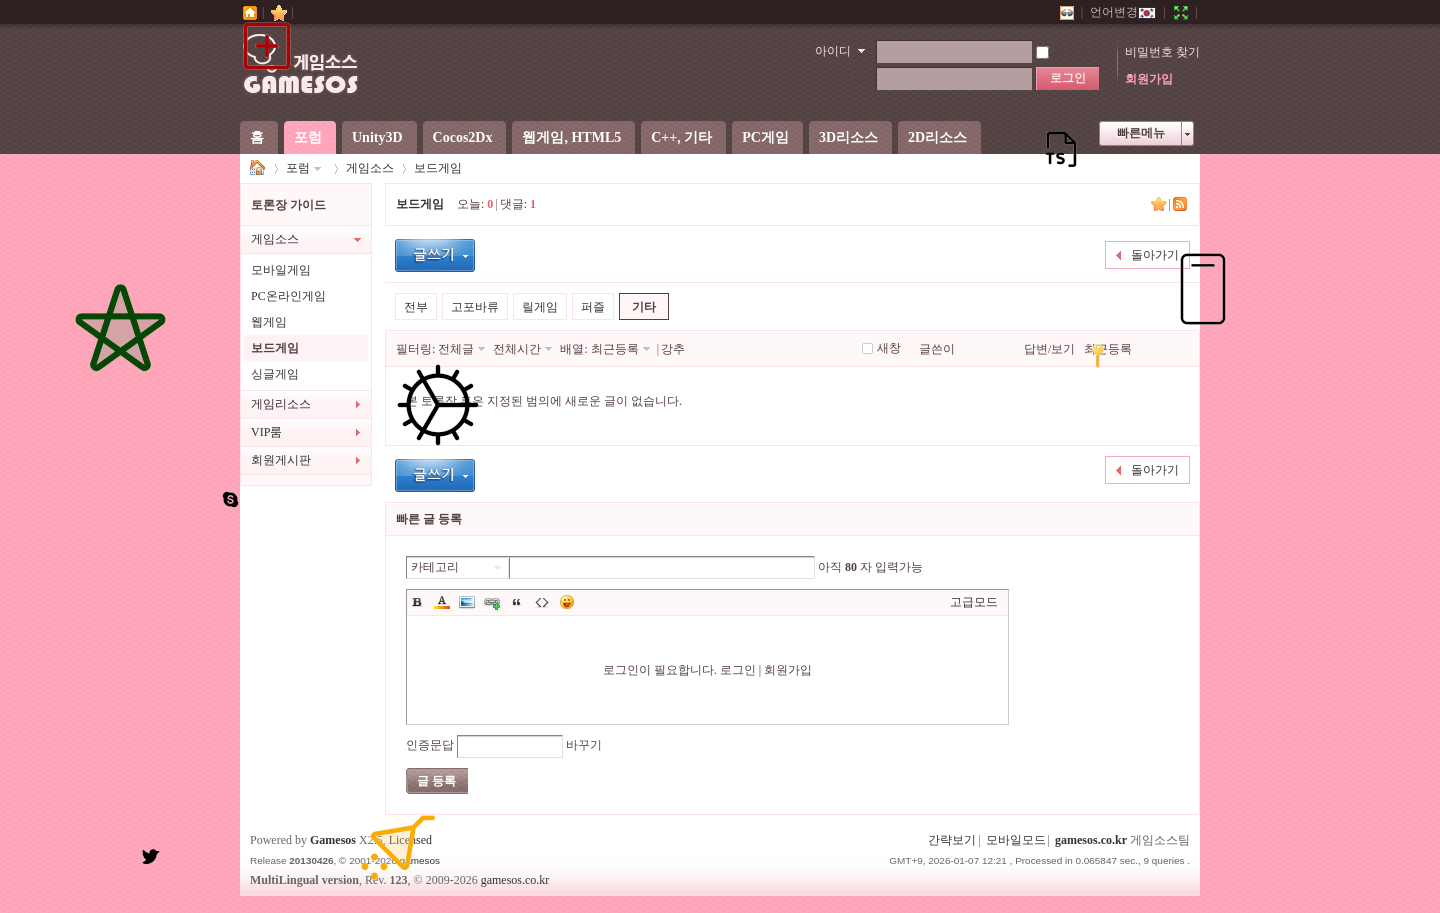 The height and width of the screenshot is (913, 1440). I want to click on indicates occult or mystical content category, so click(120, 332).